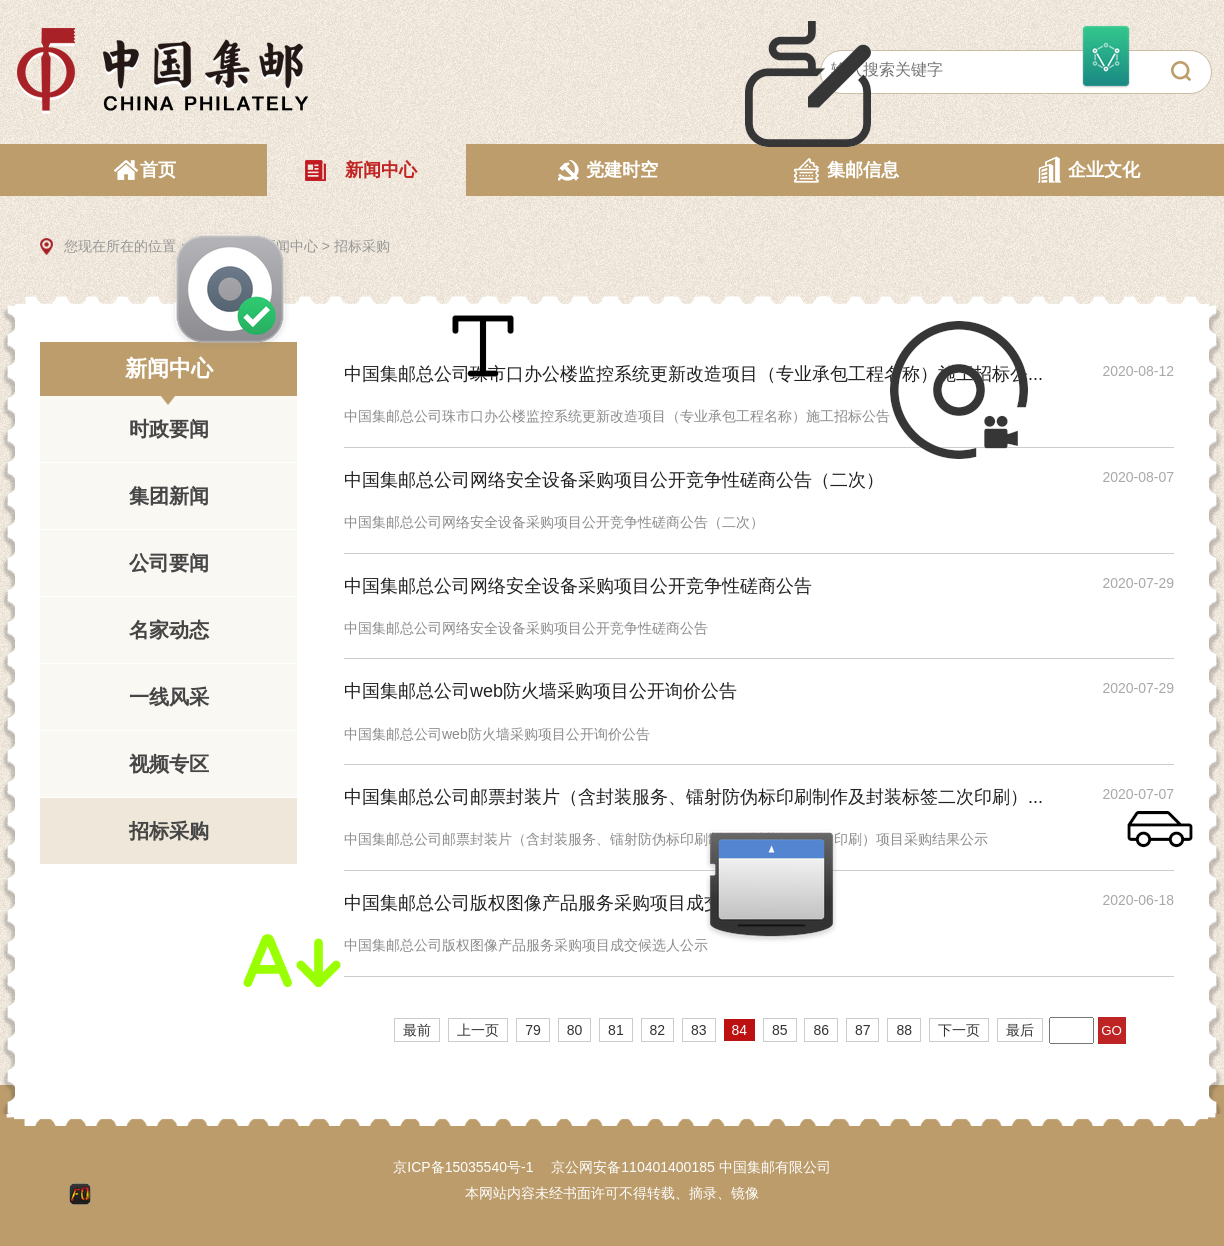 The image size is (1224, 1246). Describe the element at coordinates (771, 885) in the screenshot. I see `compact flash memory card device` at that location.